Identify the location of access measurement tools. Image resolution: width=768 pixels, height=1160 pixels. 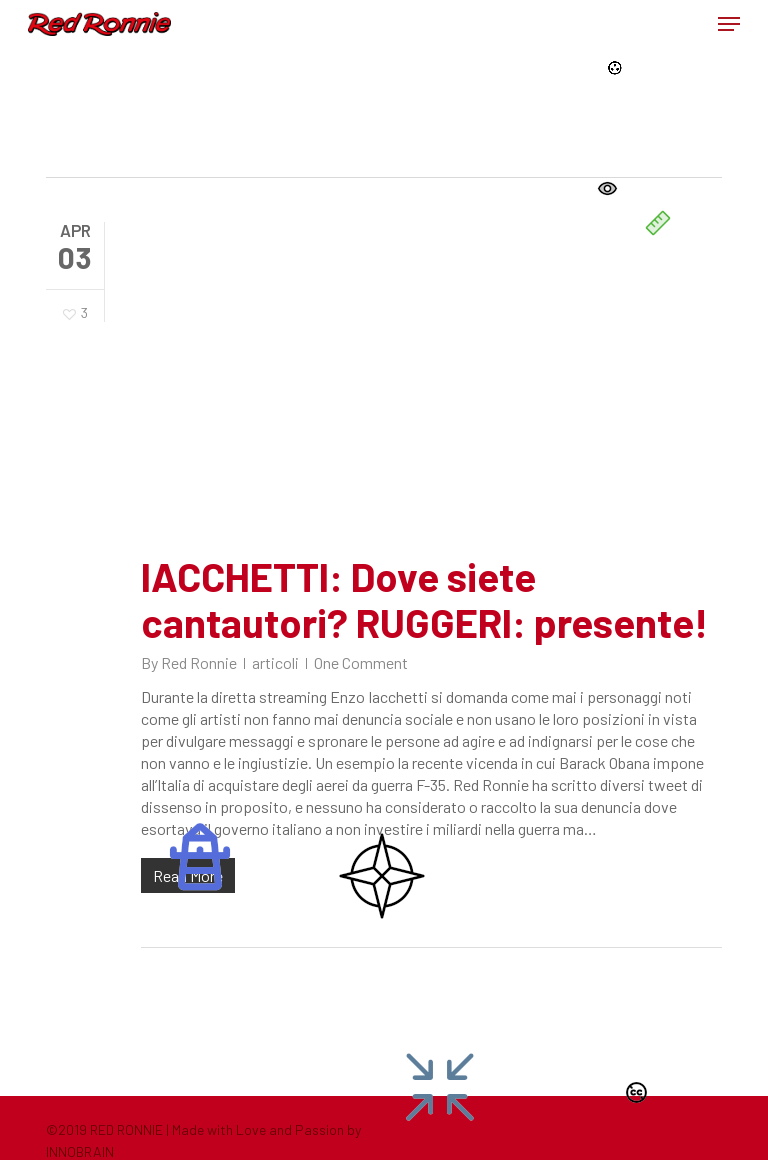
(658, 223).